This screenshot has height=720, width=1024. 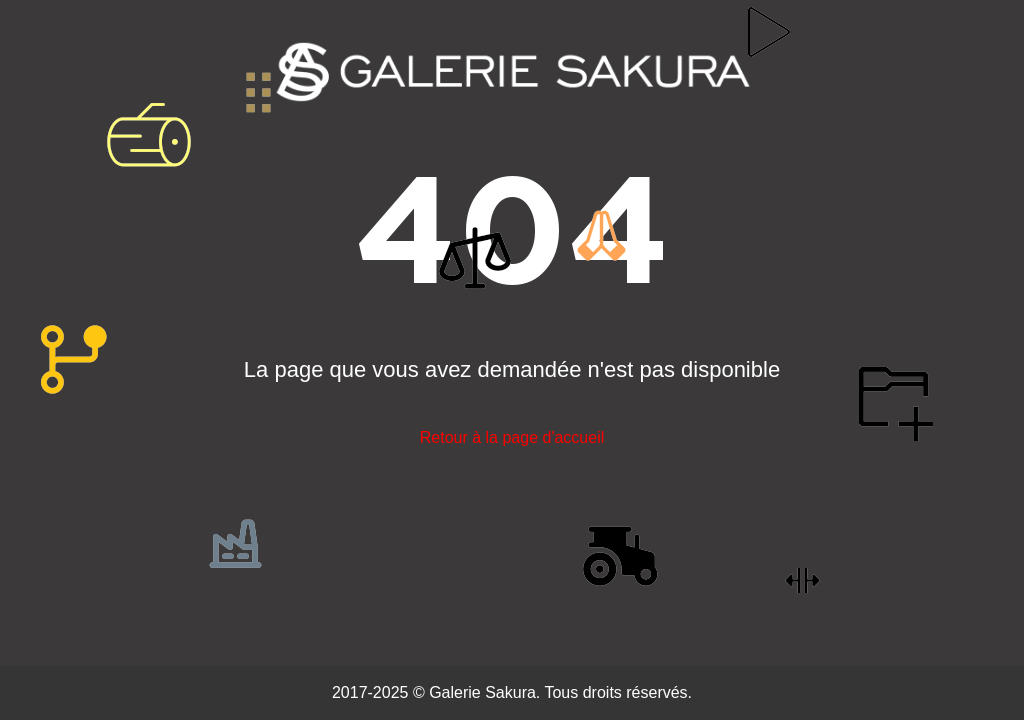 What do you see at coordinates (601, 236) in the screenshot?
I see `express gratitude or thanks` at bounding box center [601, 236].